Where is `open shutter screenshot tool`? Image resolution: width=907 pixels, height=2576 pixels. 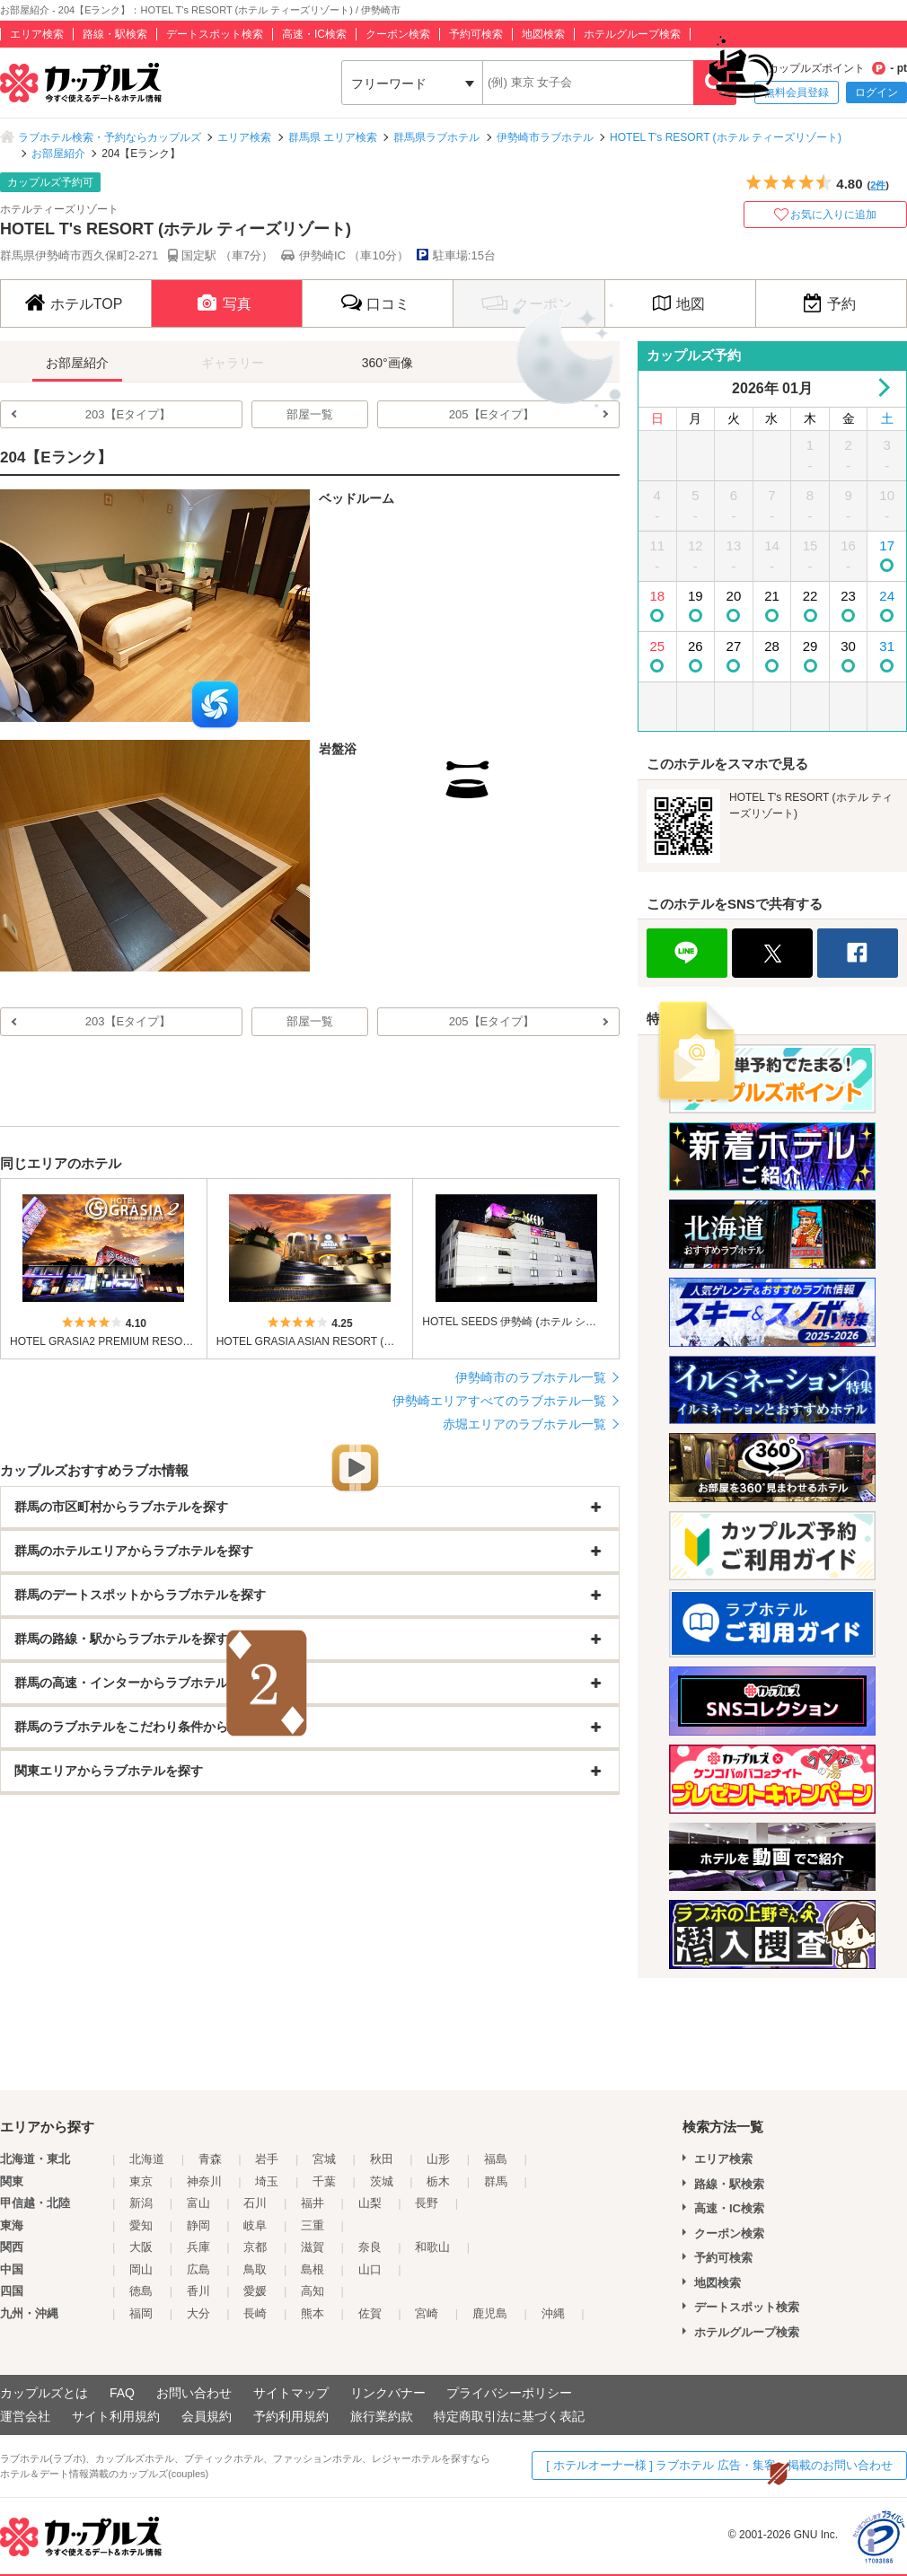 open shutter screenshot tool is located at coordinates (215, 704).